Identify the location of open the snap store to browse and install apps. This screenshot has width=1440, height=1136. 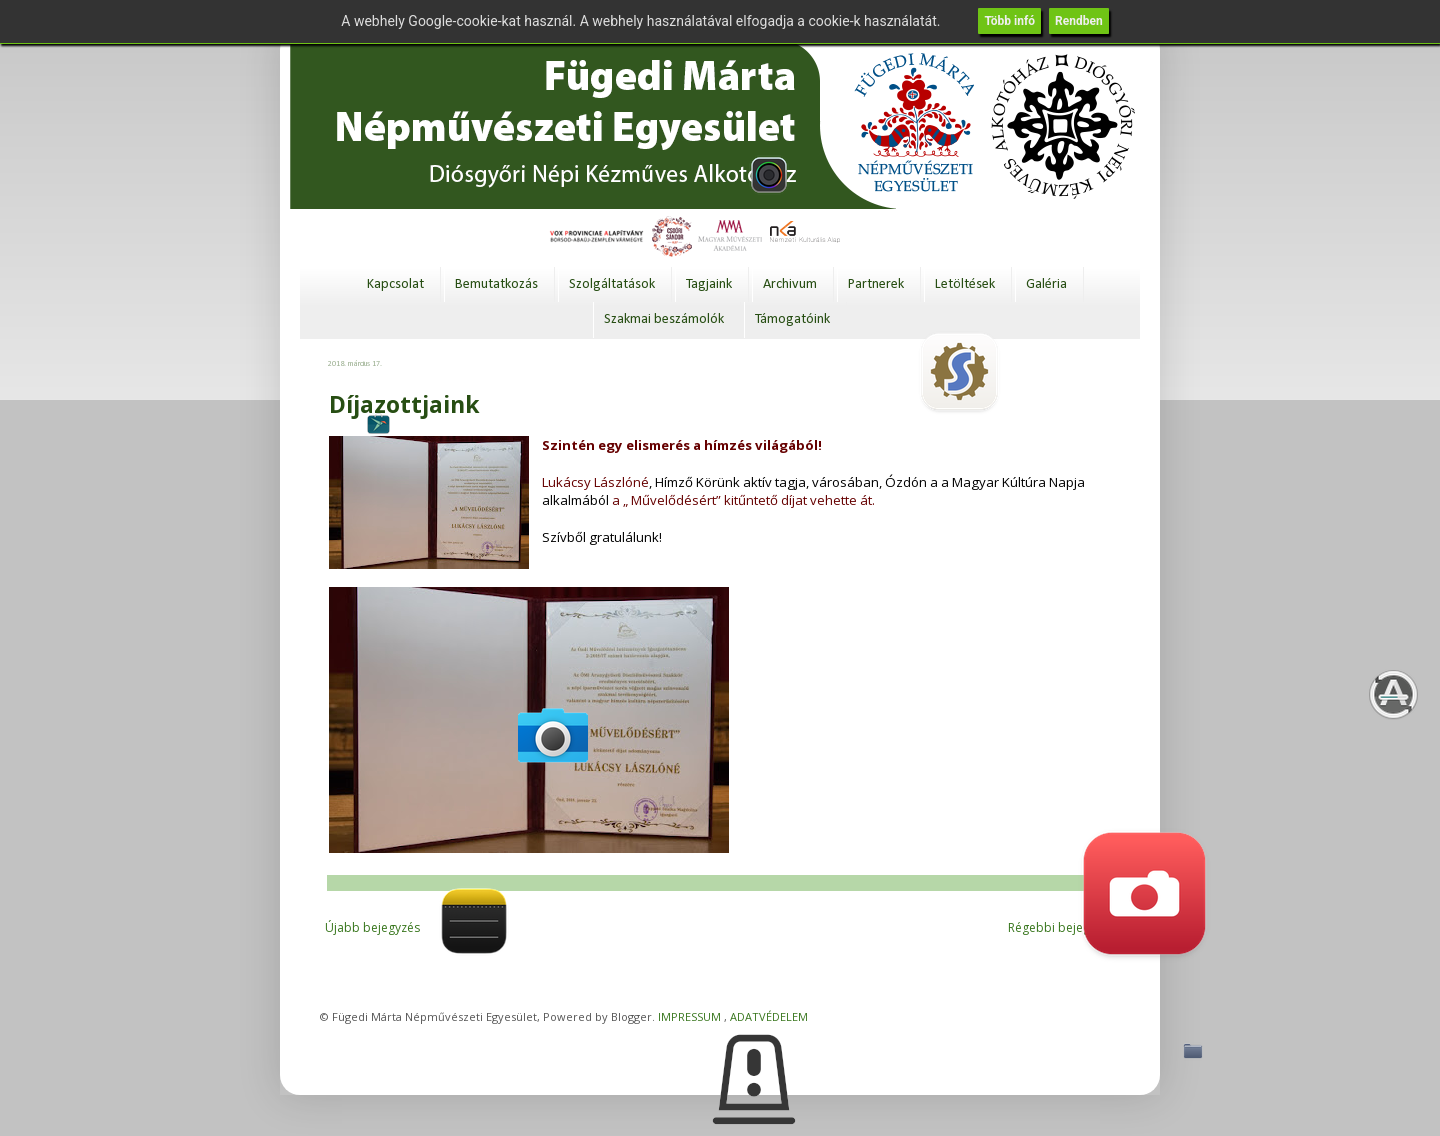
(378, 424).